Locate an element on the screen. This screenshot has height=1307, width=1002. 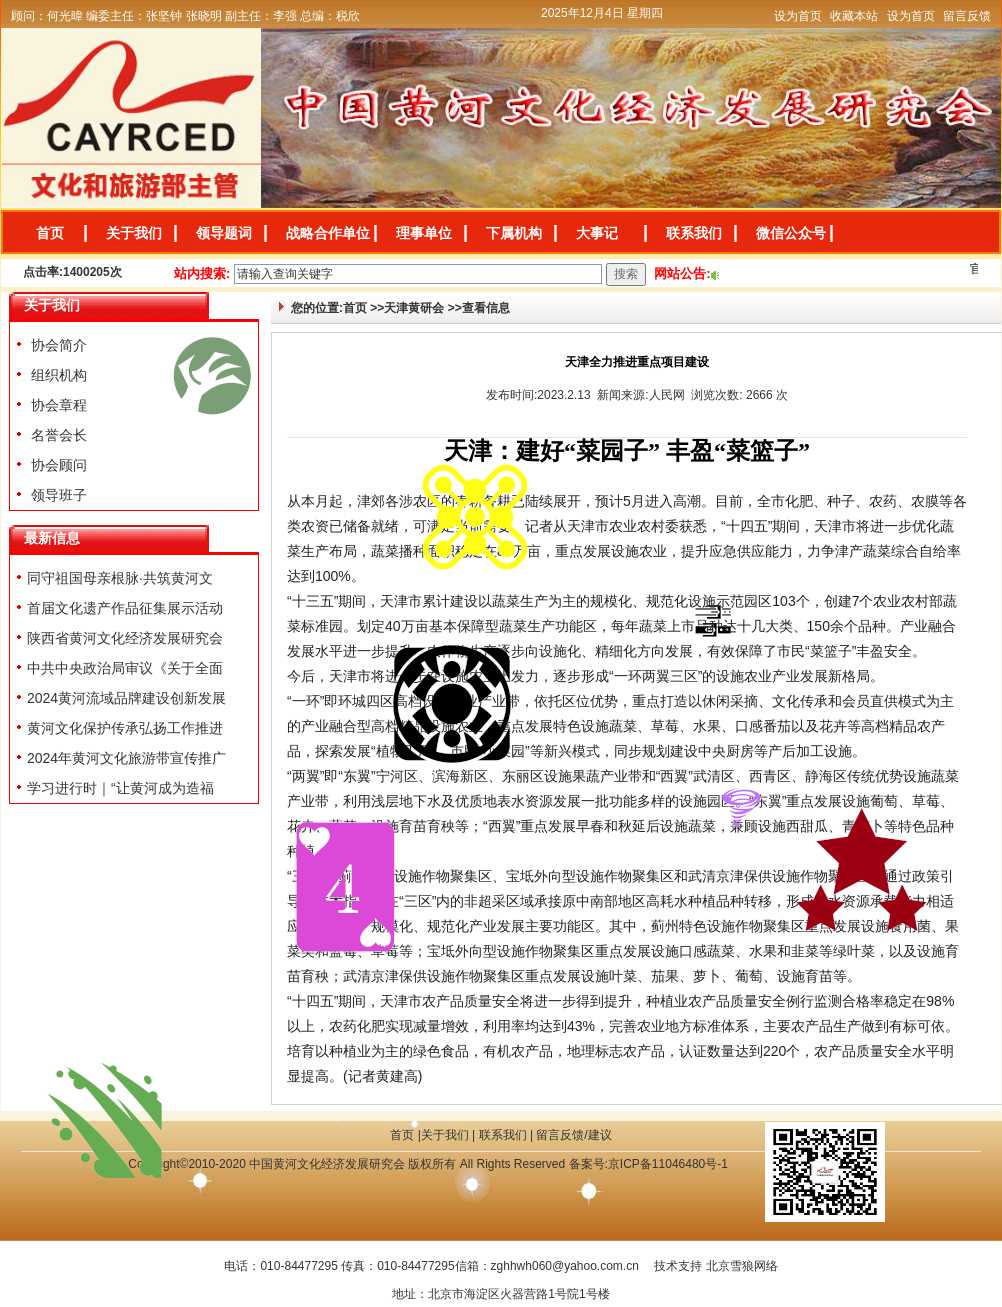
abstract game achievement or badge icon is located at coordinates (452, 704).